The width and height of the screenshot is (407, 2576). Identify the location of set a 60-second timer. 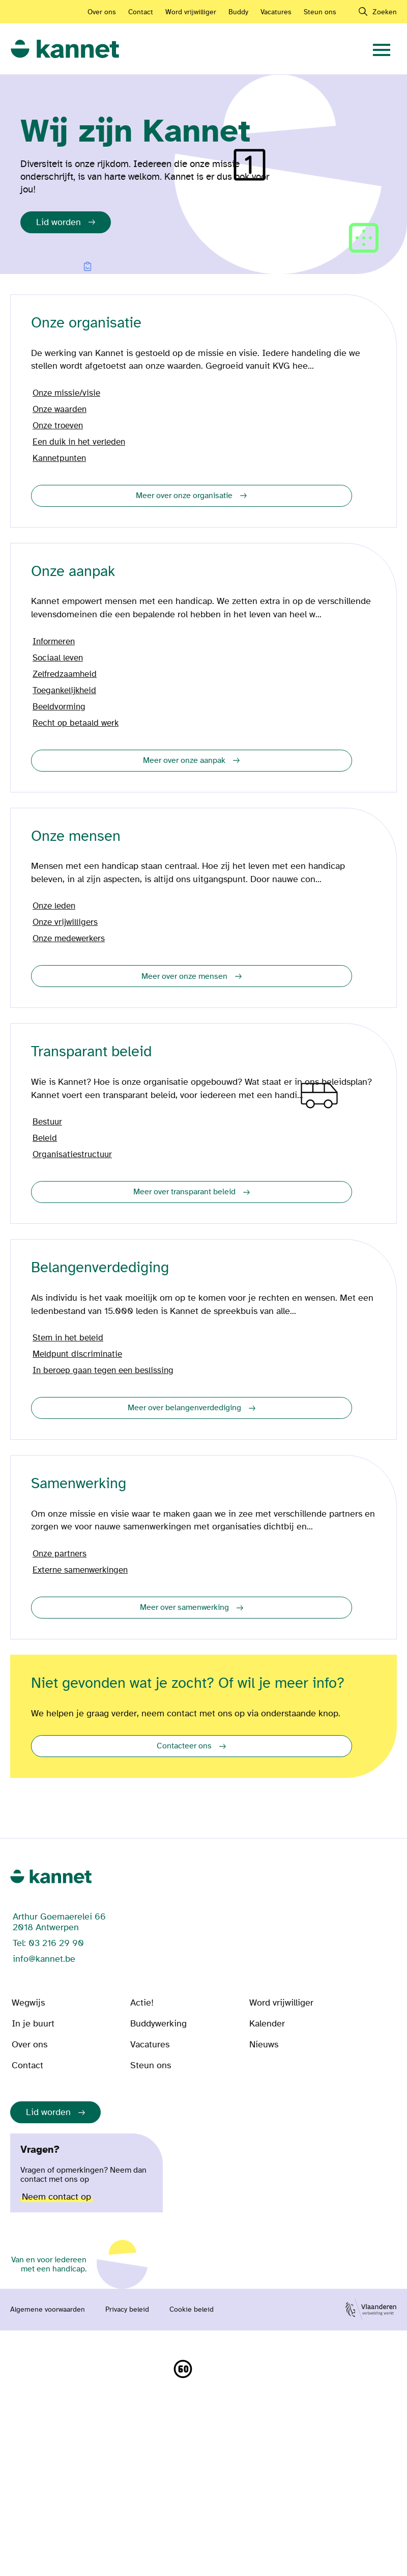
(183, 2369).